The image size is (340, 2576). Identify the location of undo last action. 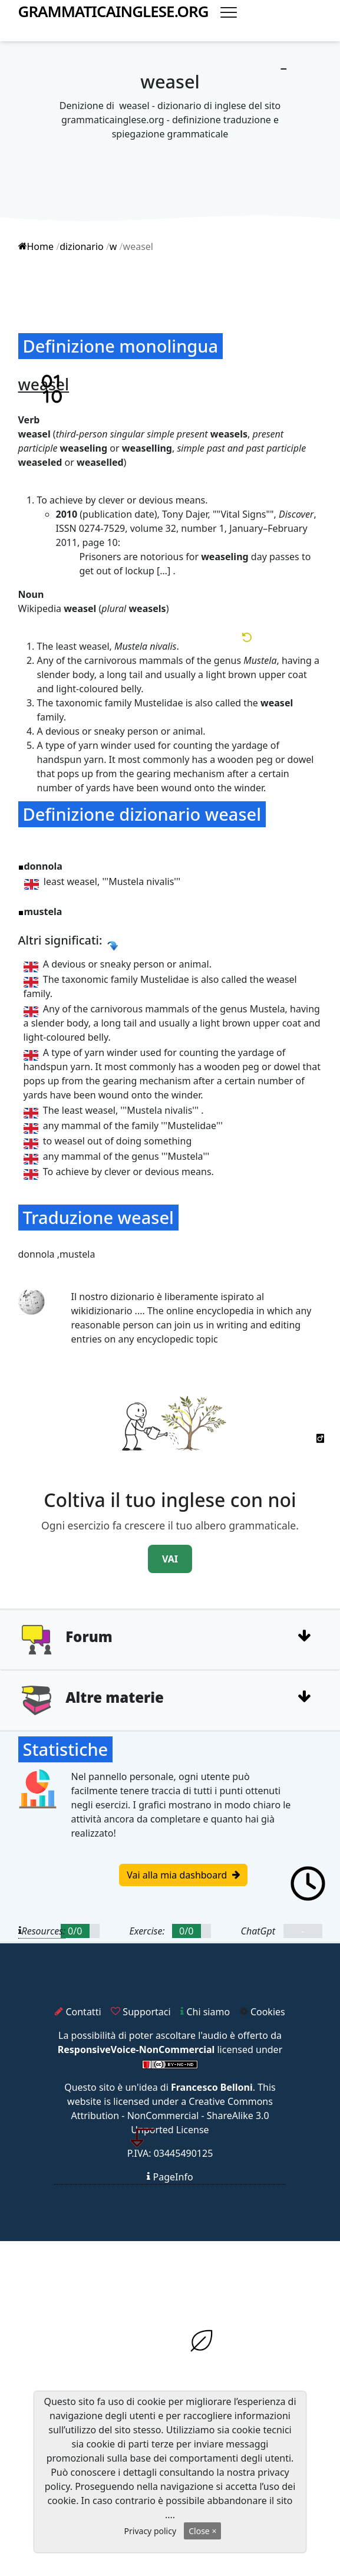
(247, 637).